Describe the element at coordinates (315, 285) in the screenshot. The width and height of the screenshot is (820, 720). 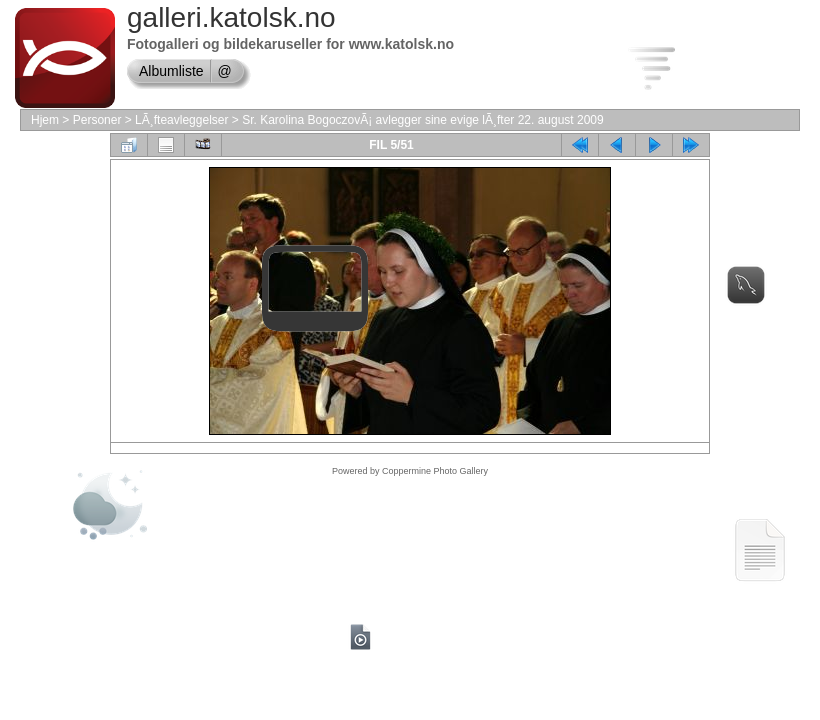
I see `open the photos or gallery app` at that location.